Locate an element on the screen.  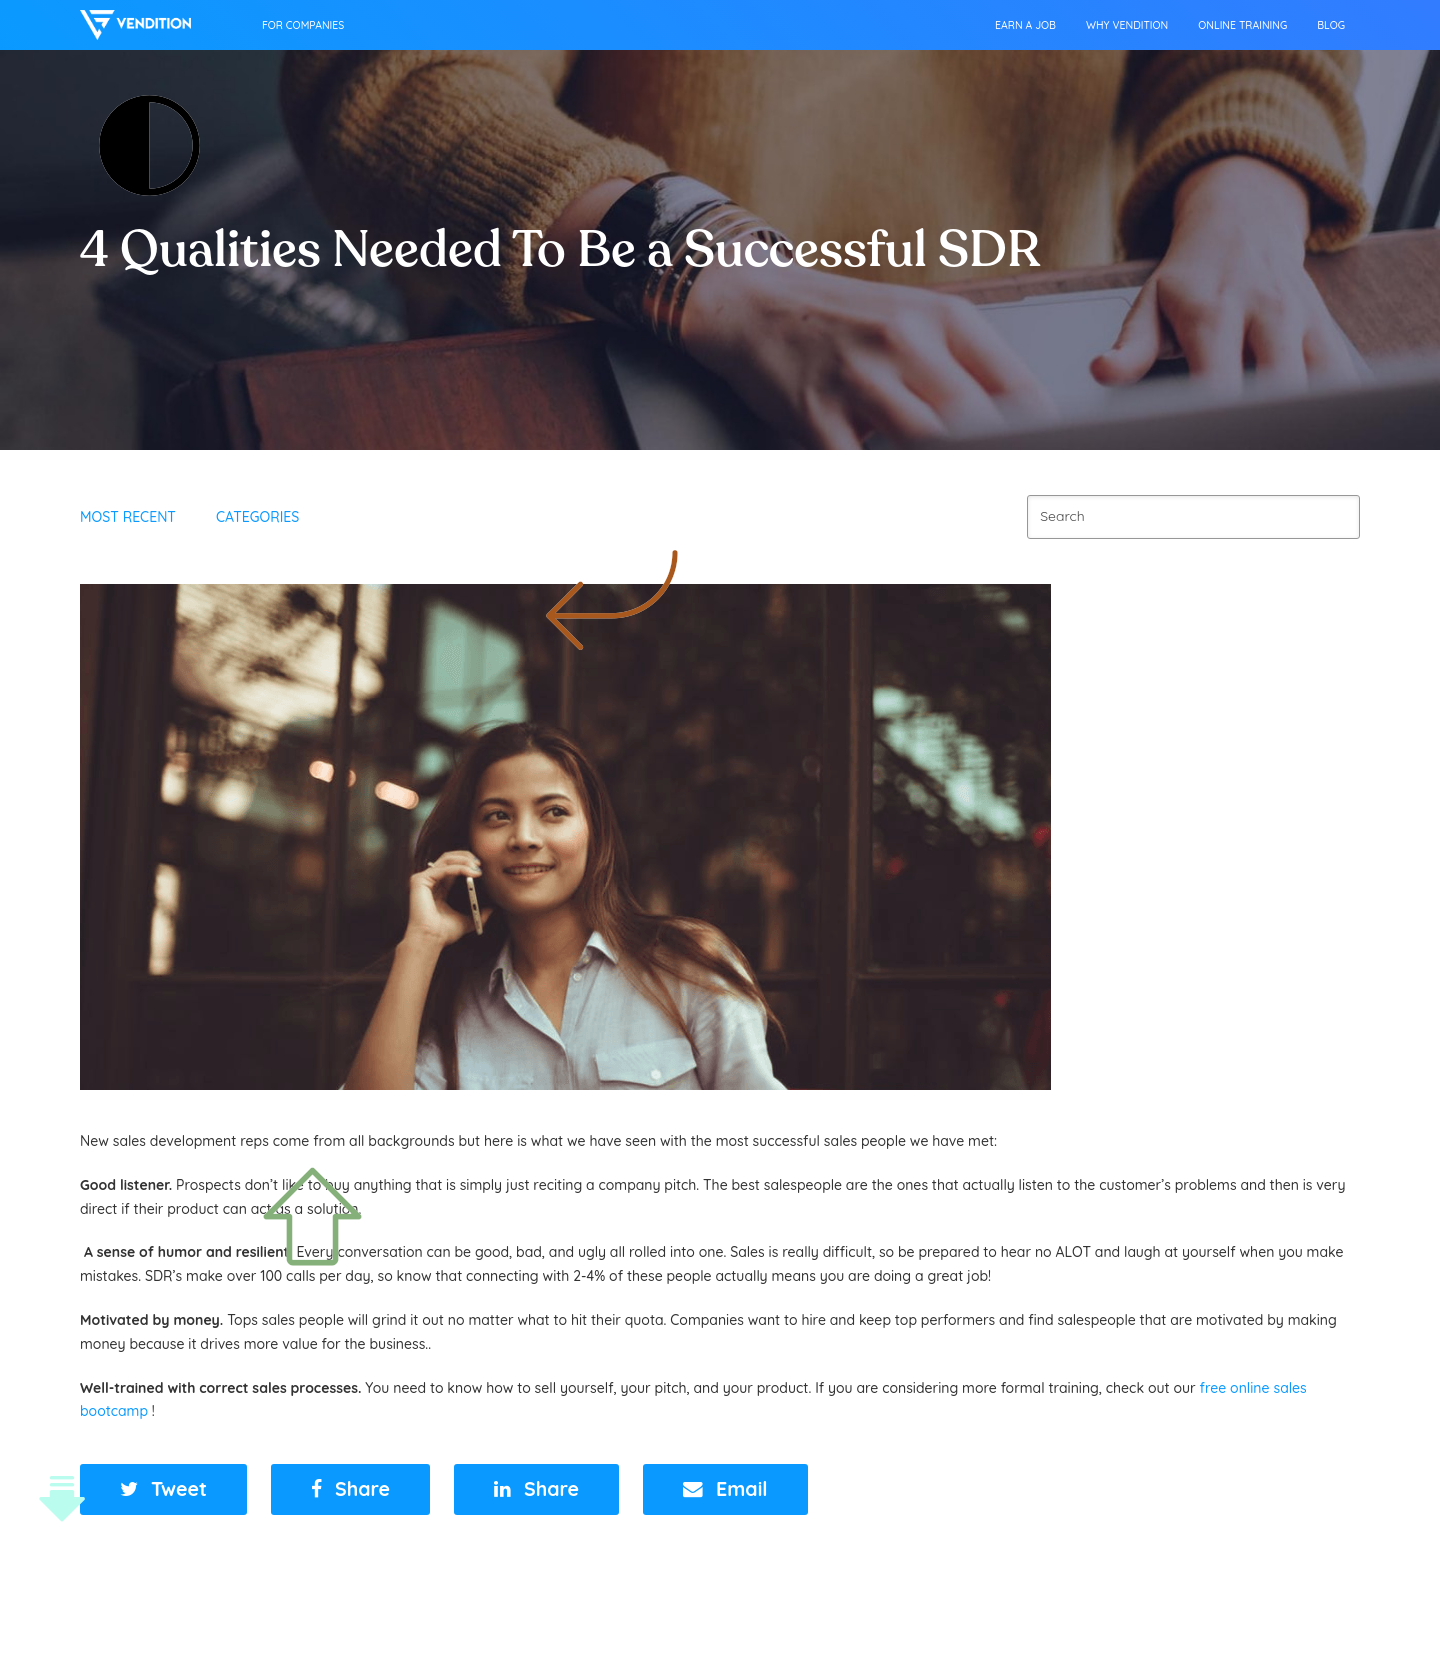
reply to a message is located at coordinates (612, 600).